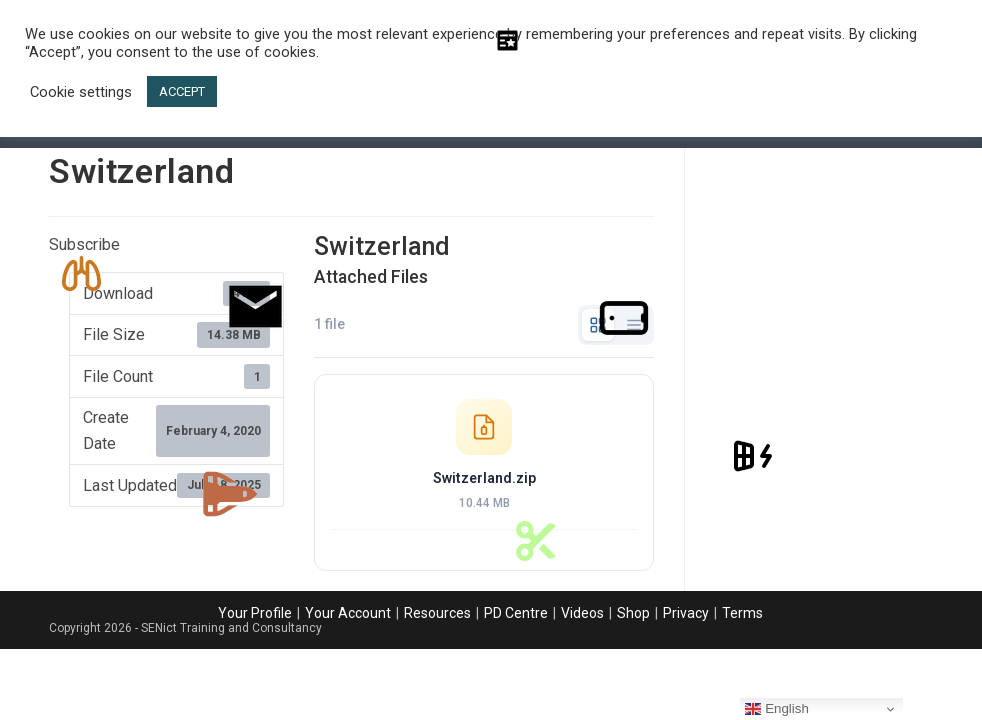 The image size is (982, 720). What do you see at coordinates (624, 318) in the screenshot?
I see `rotate device to landscape mode` at bounding box center [624, 318].